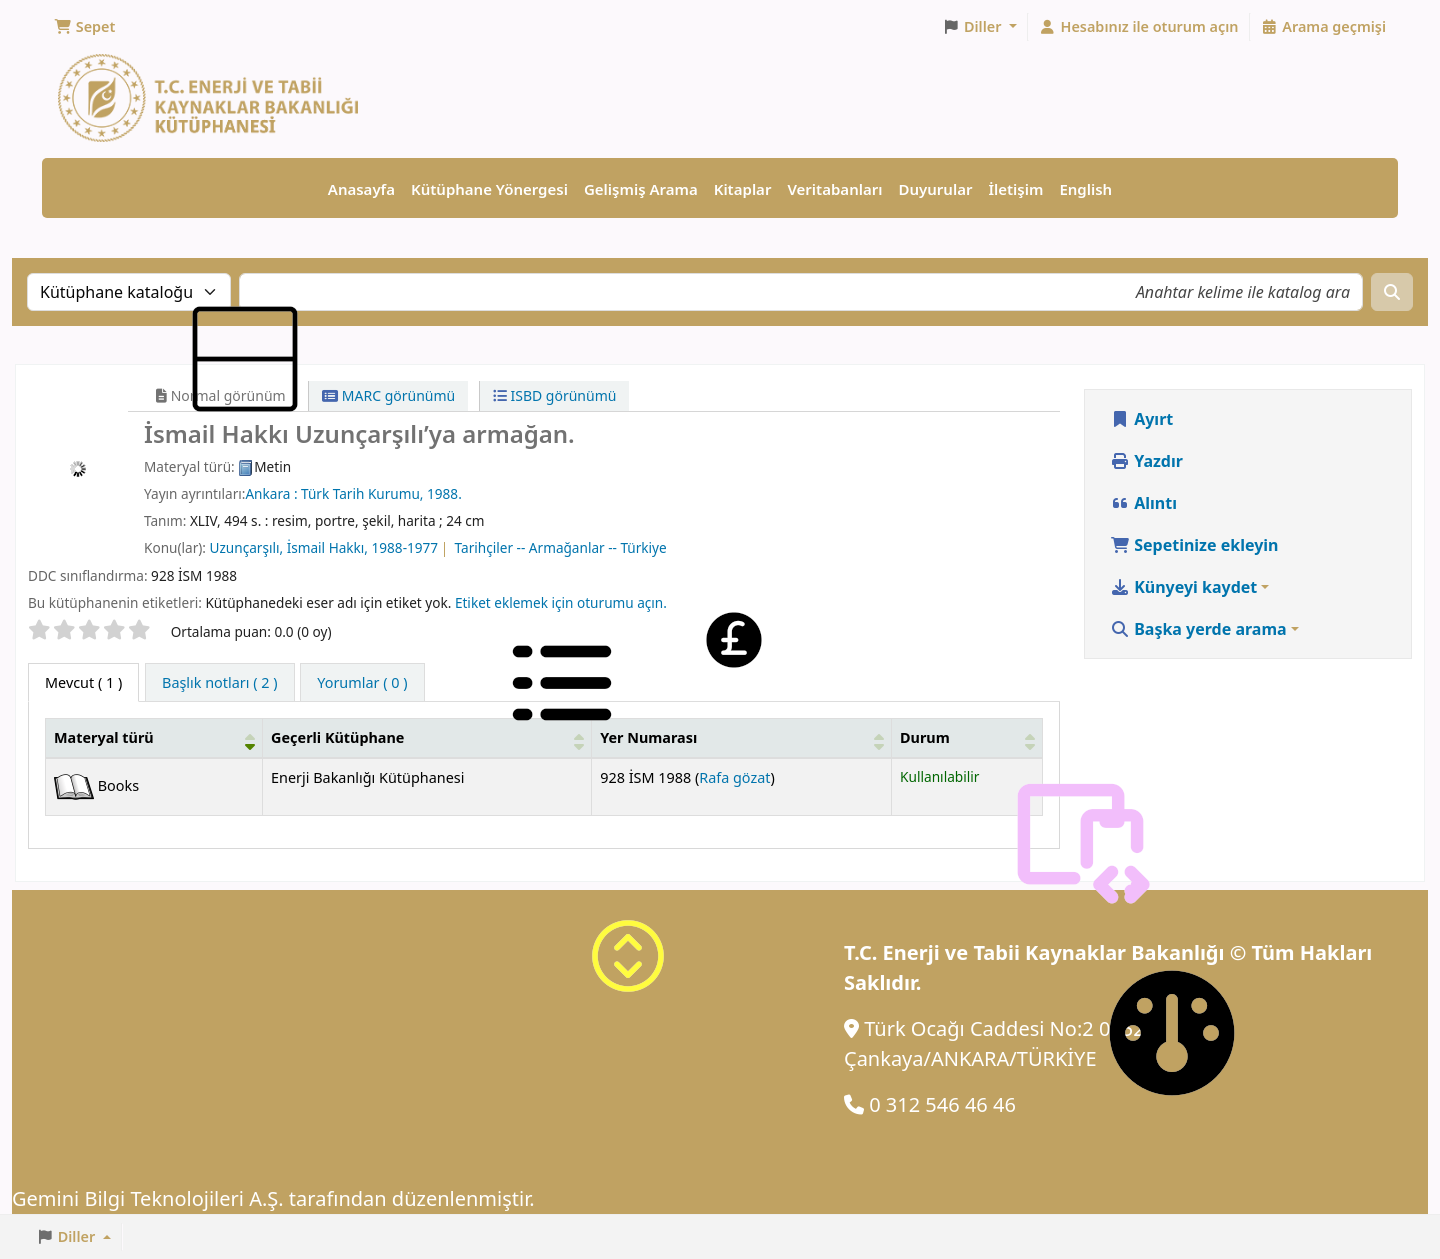  What do you see at coordinates (734, 640) in the screenshot?
I see `view prices in British pounds` at bounding box center [734, 640].